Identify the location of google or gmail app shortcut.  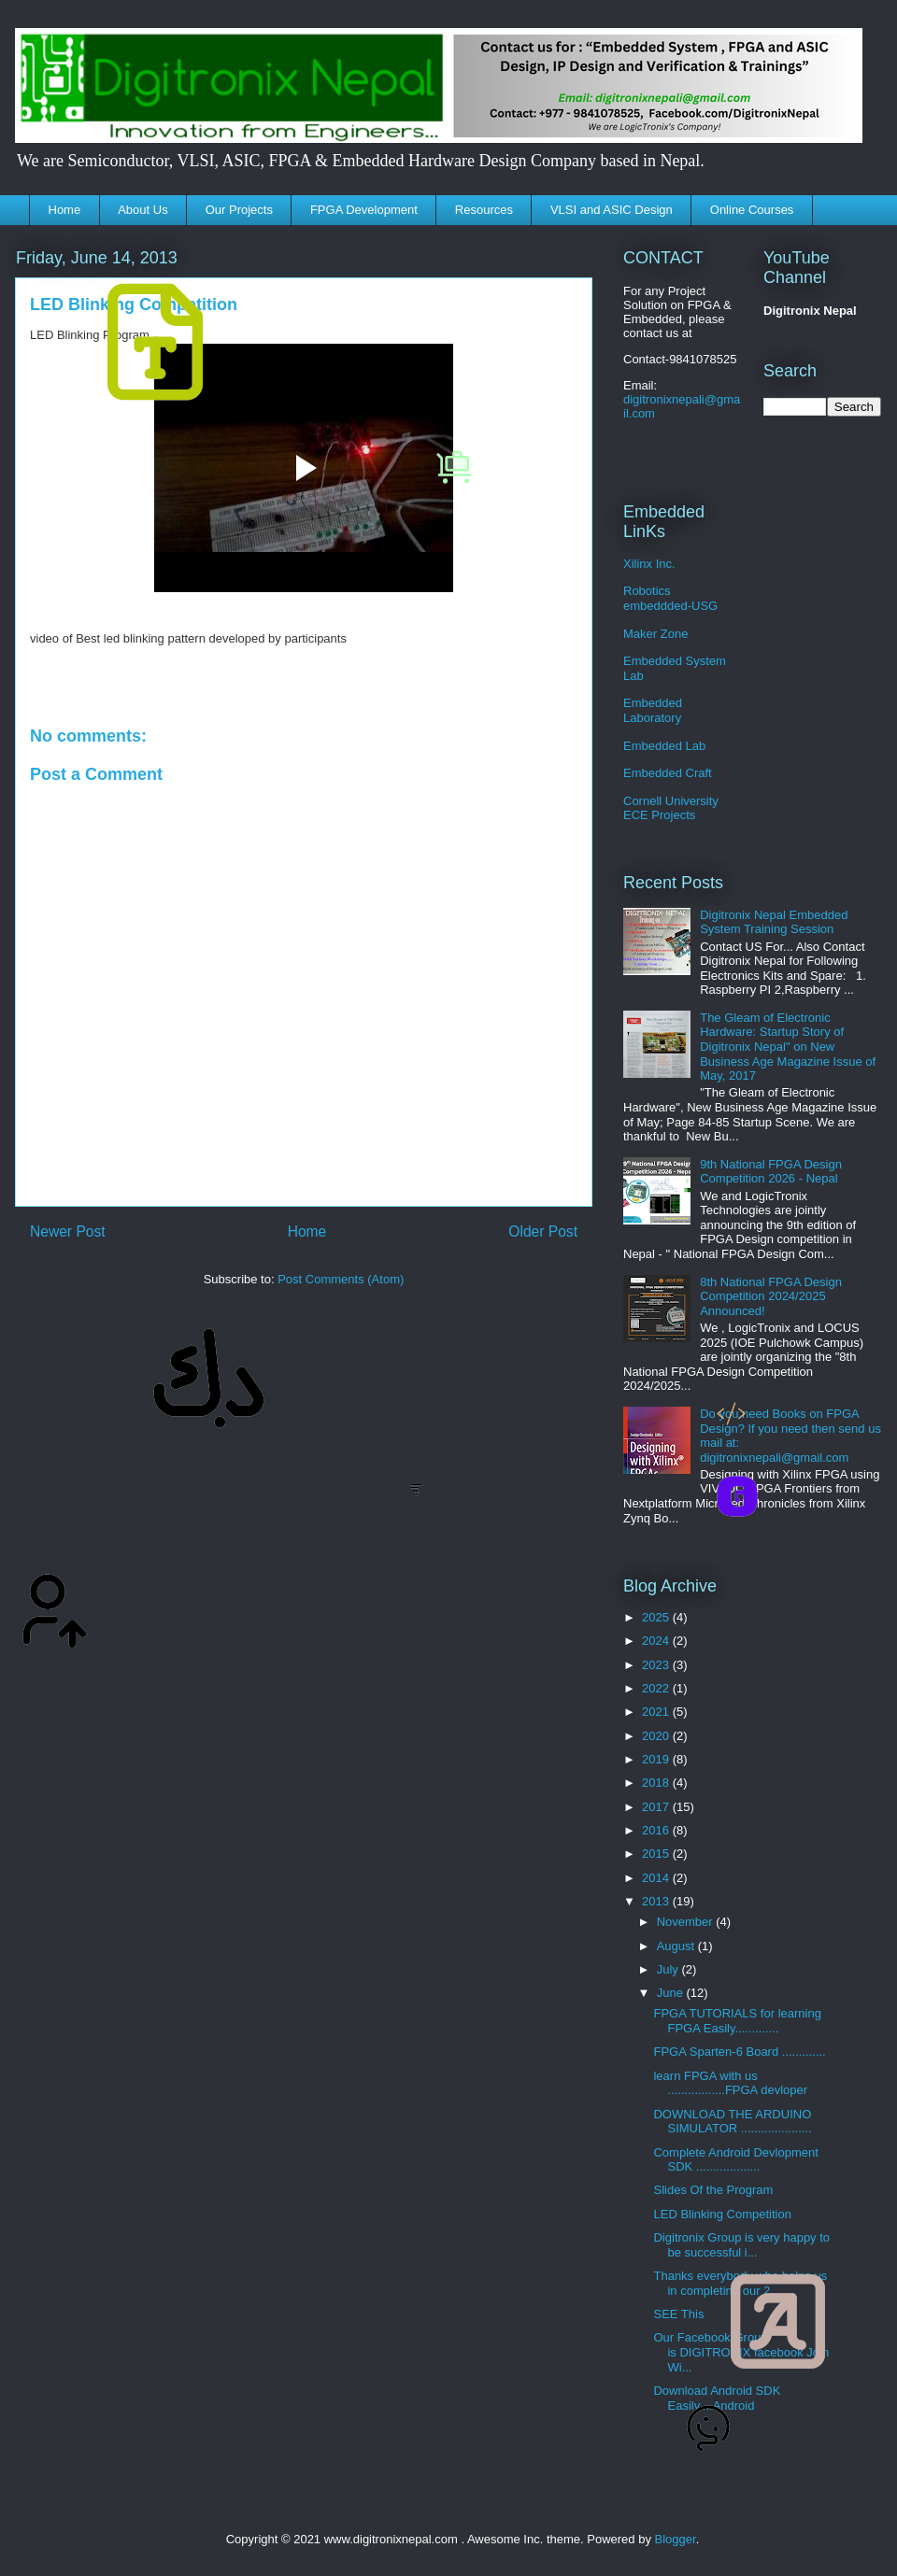
(737, 1496).